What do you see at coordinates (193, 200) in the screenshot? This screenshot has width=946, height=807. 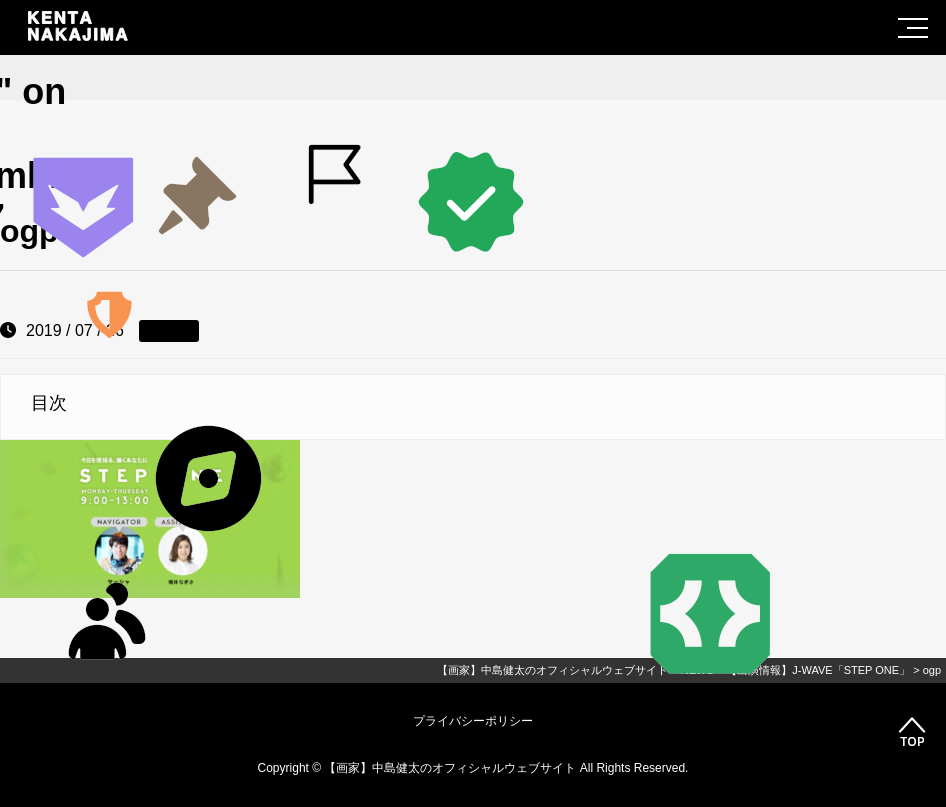 I see `pin a message to the channel` at bounding box center [193, 200].